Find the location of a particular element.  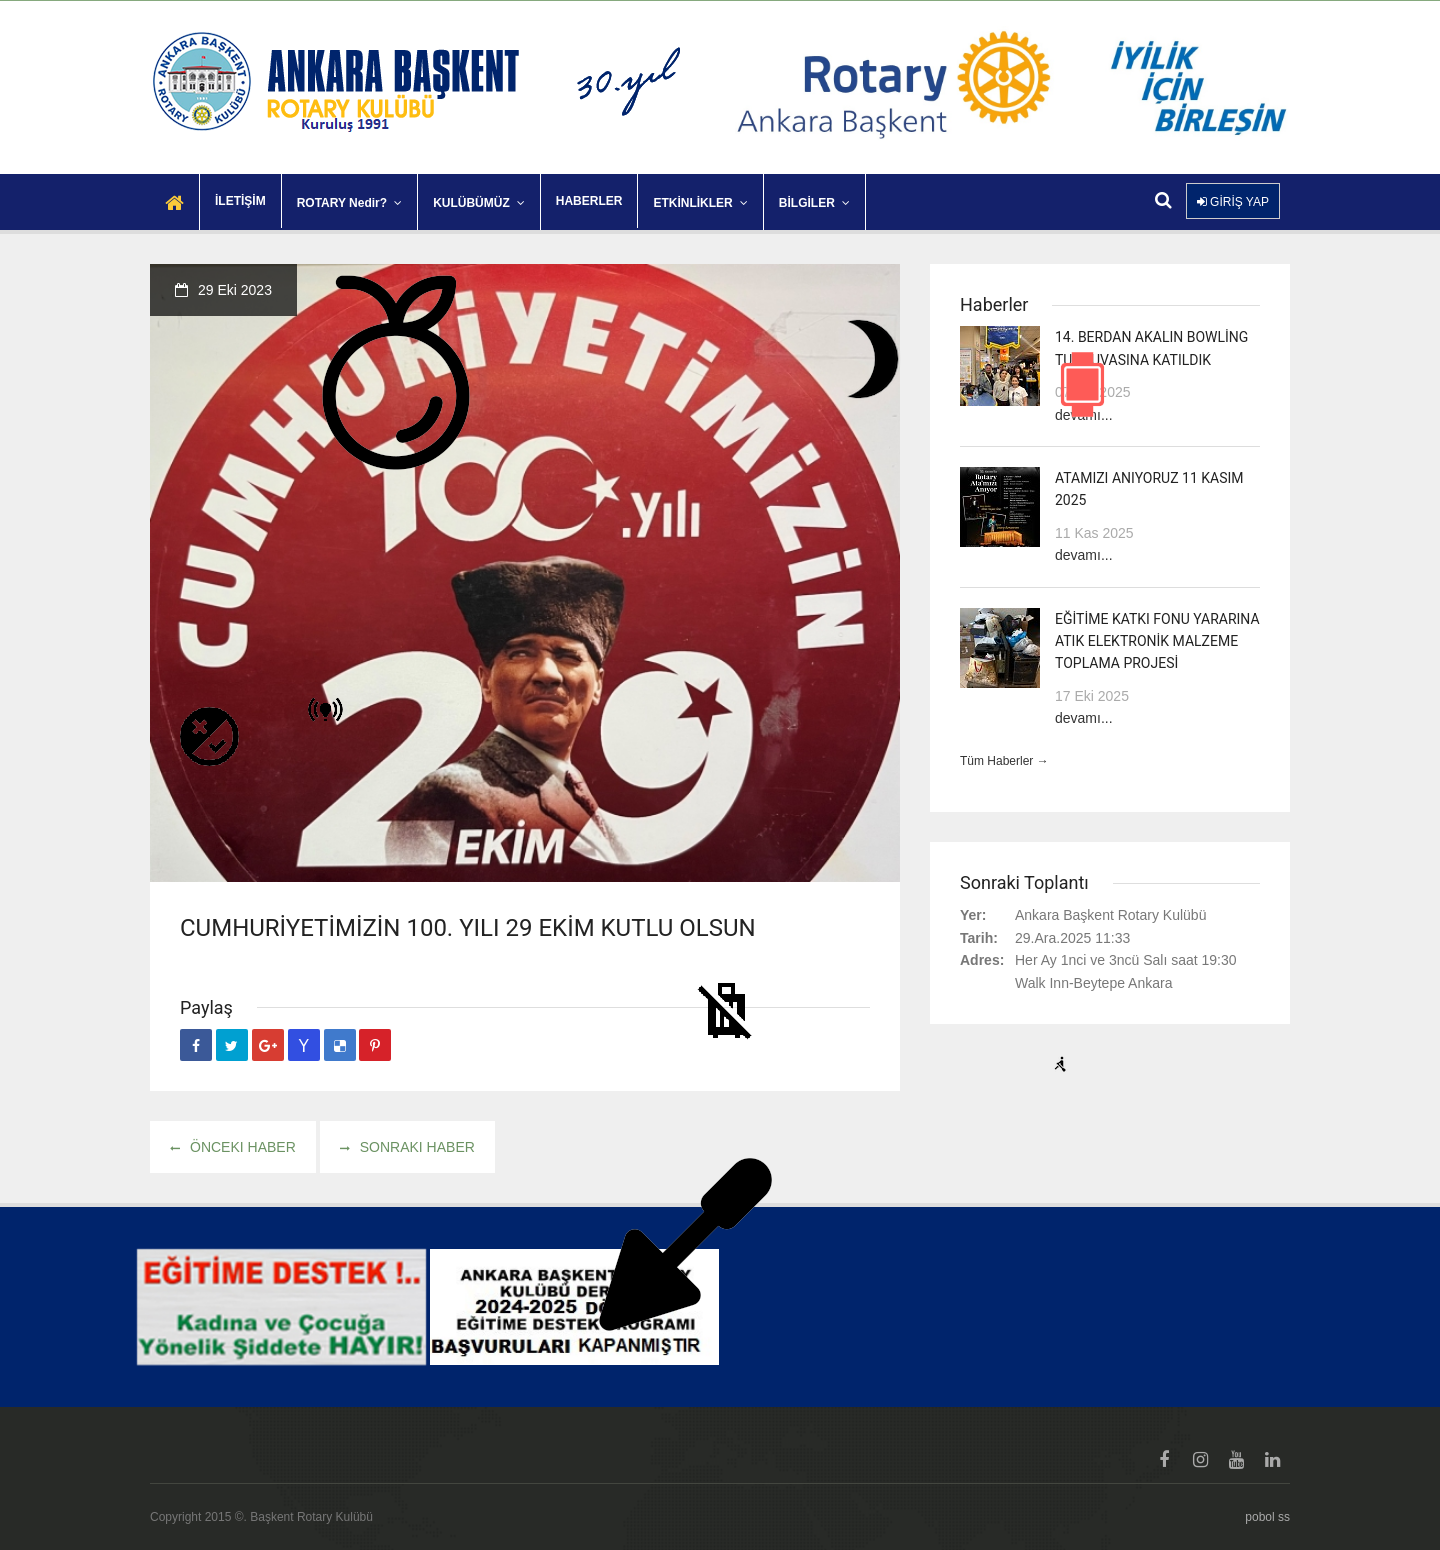

indicates an unreliable or intermittent test result is located at coordinates (209, 736).